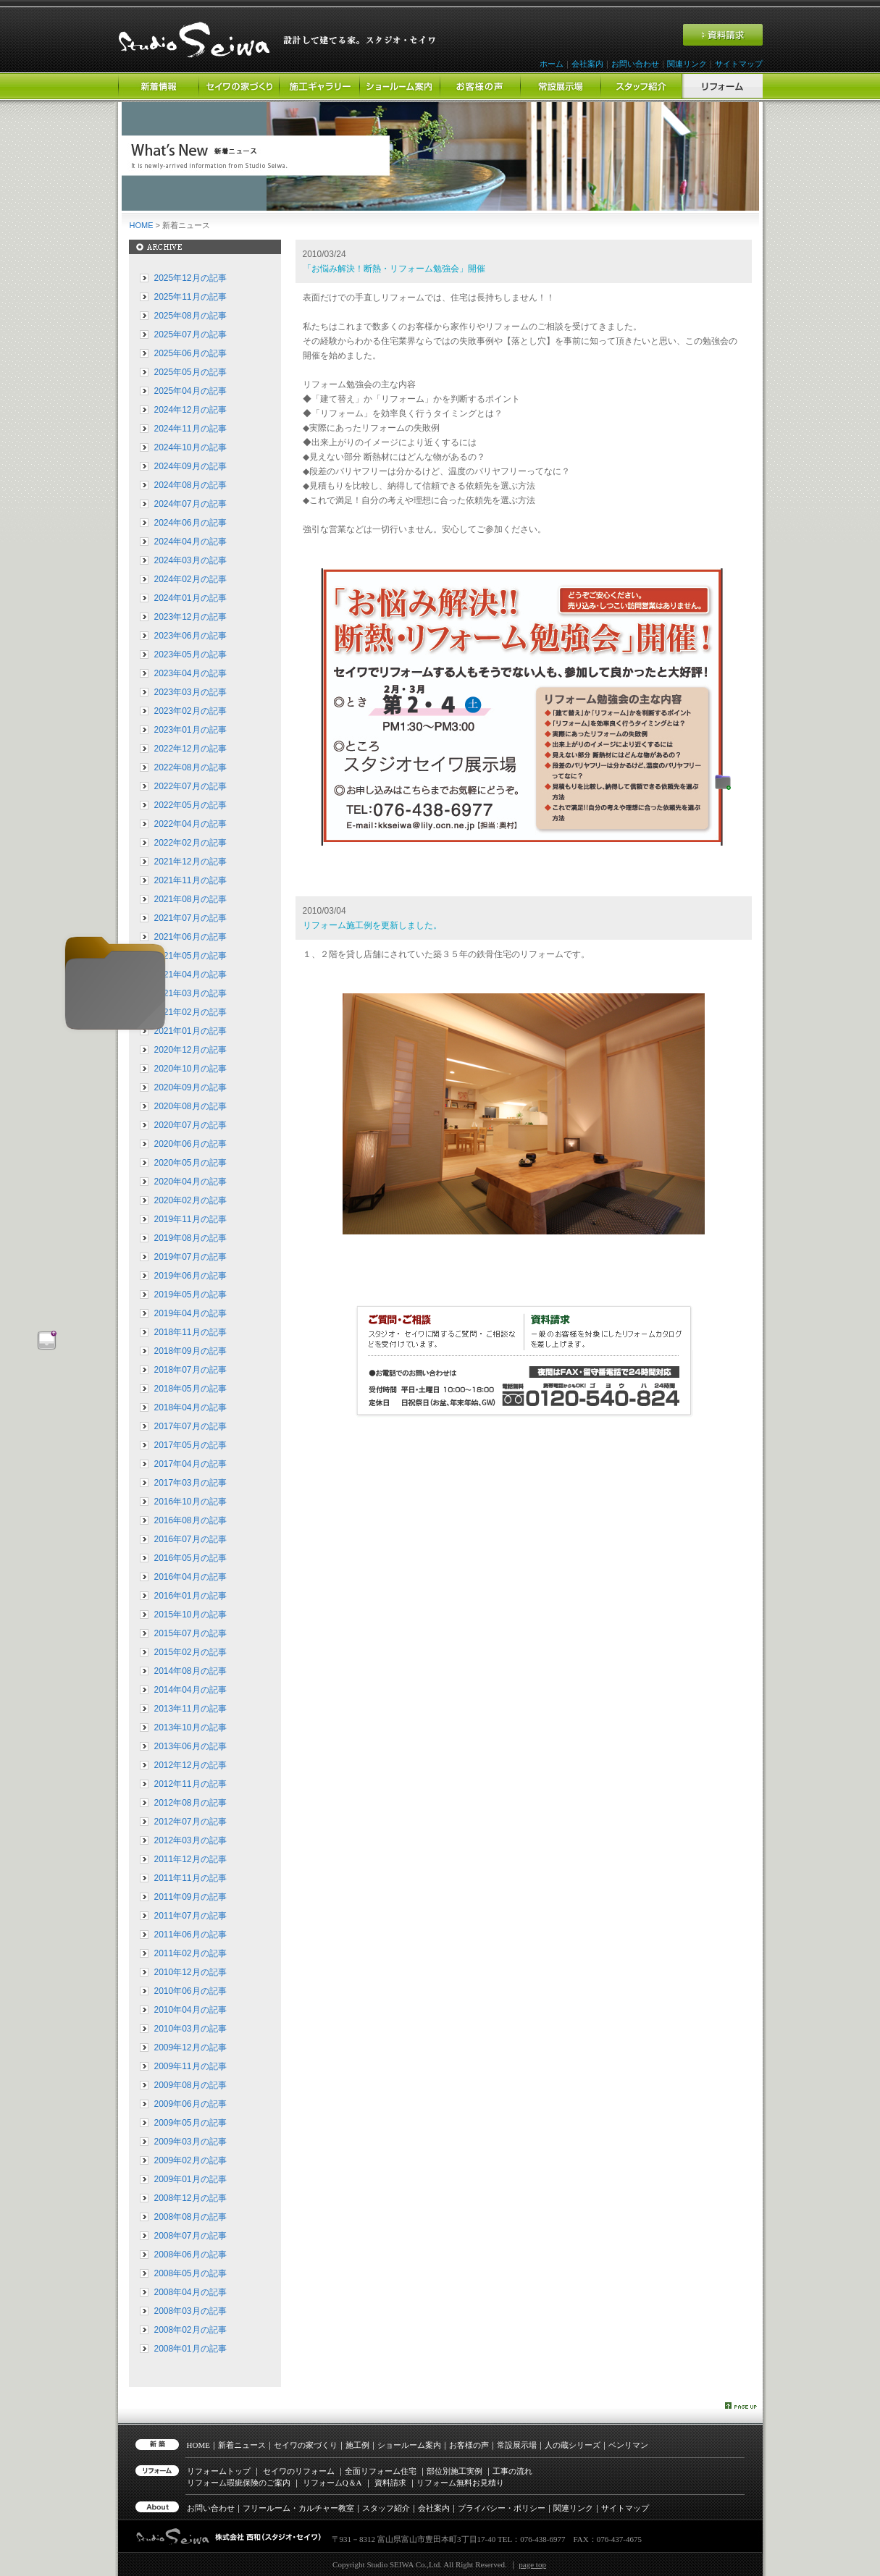 The width and height of the screenshot is (880, 2576). What do you see at coordinates (46, 1340) in the screenshot?
I see `view outgoing mail queue` at bounding box center [46, 1340].